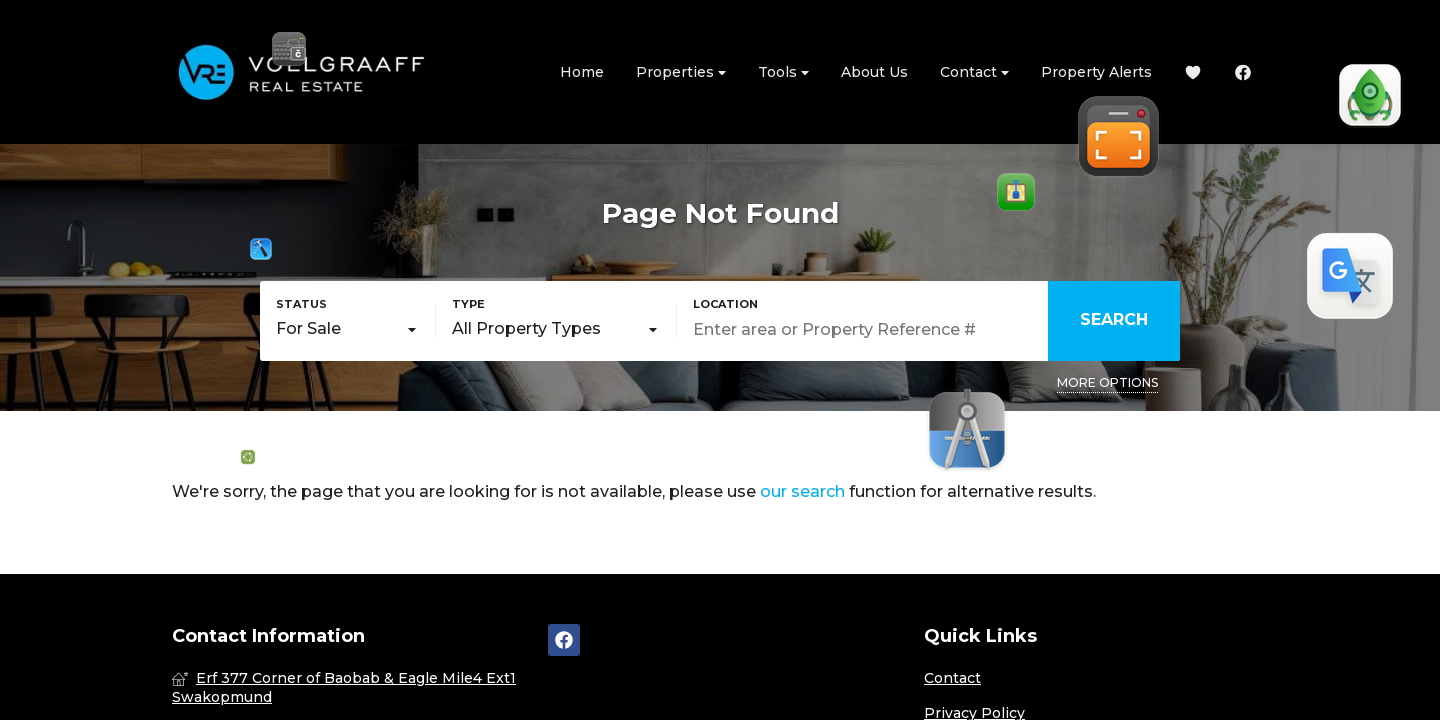 The height and width of the screenshot is (720, 1440). I want to click on open tecla on-screen keyboard app, so click(289, 49).